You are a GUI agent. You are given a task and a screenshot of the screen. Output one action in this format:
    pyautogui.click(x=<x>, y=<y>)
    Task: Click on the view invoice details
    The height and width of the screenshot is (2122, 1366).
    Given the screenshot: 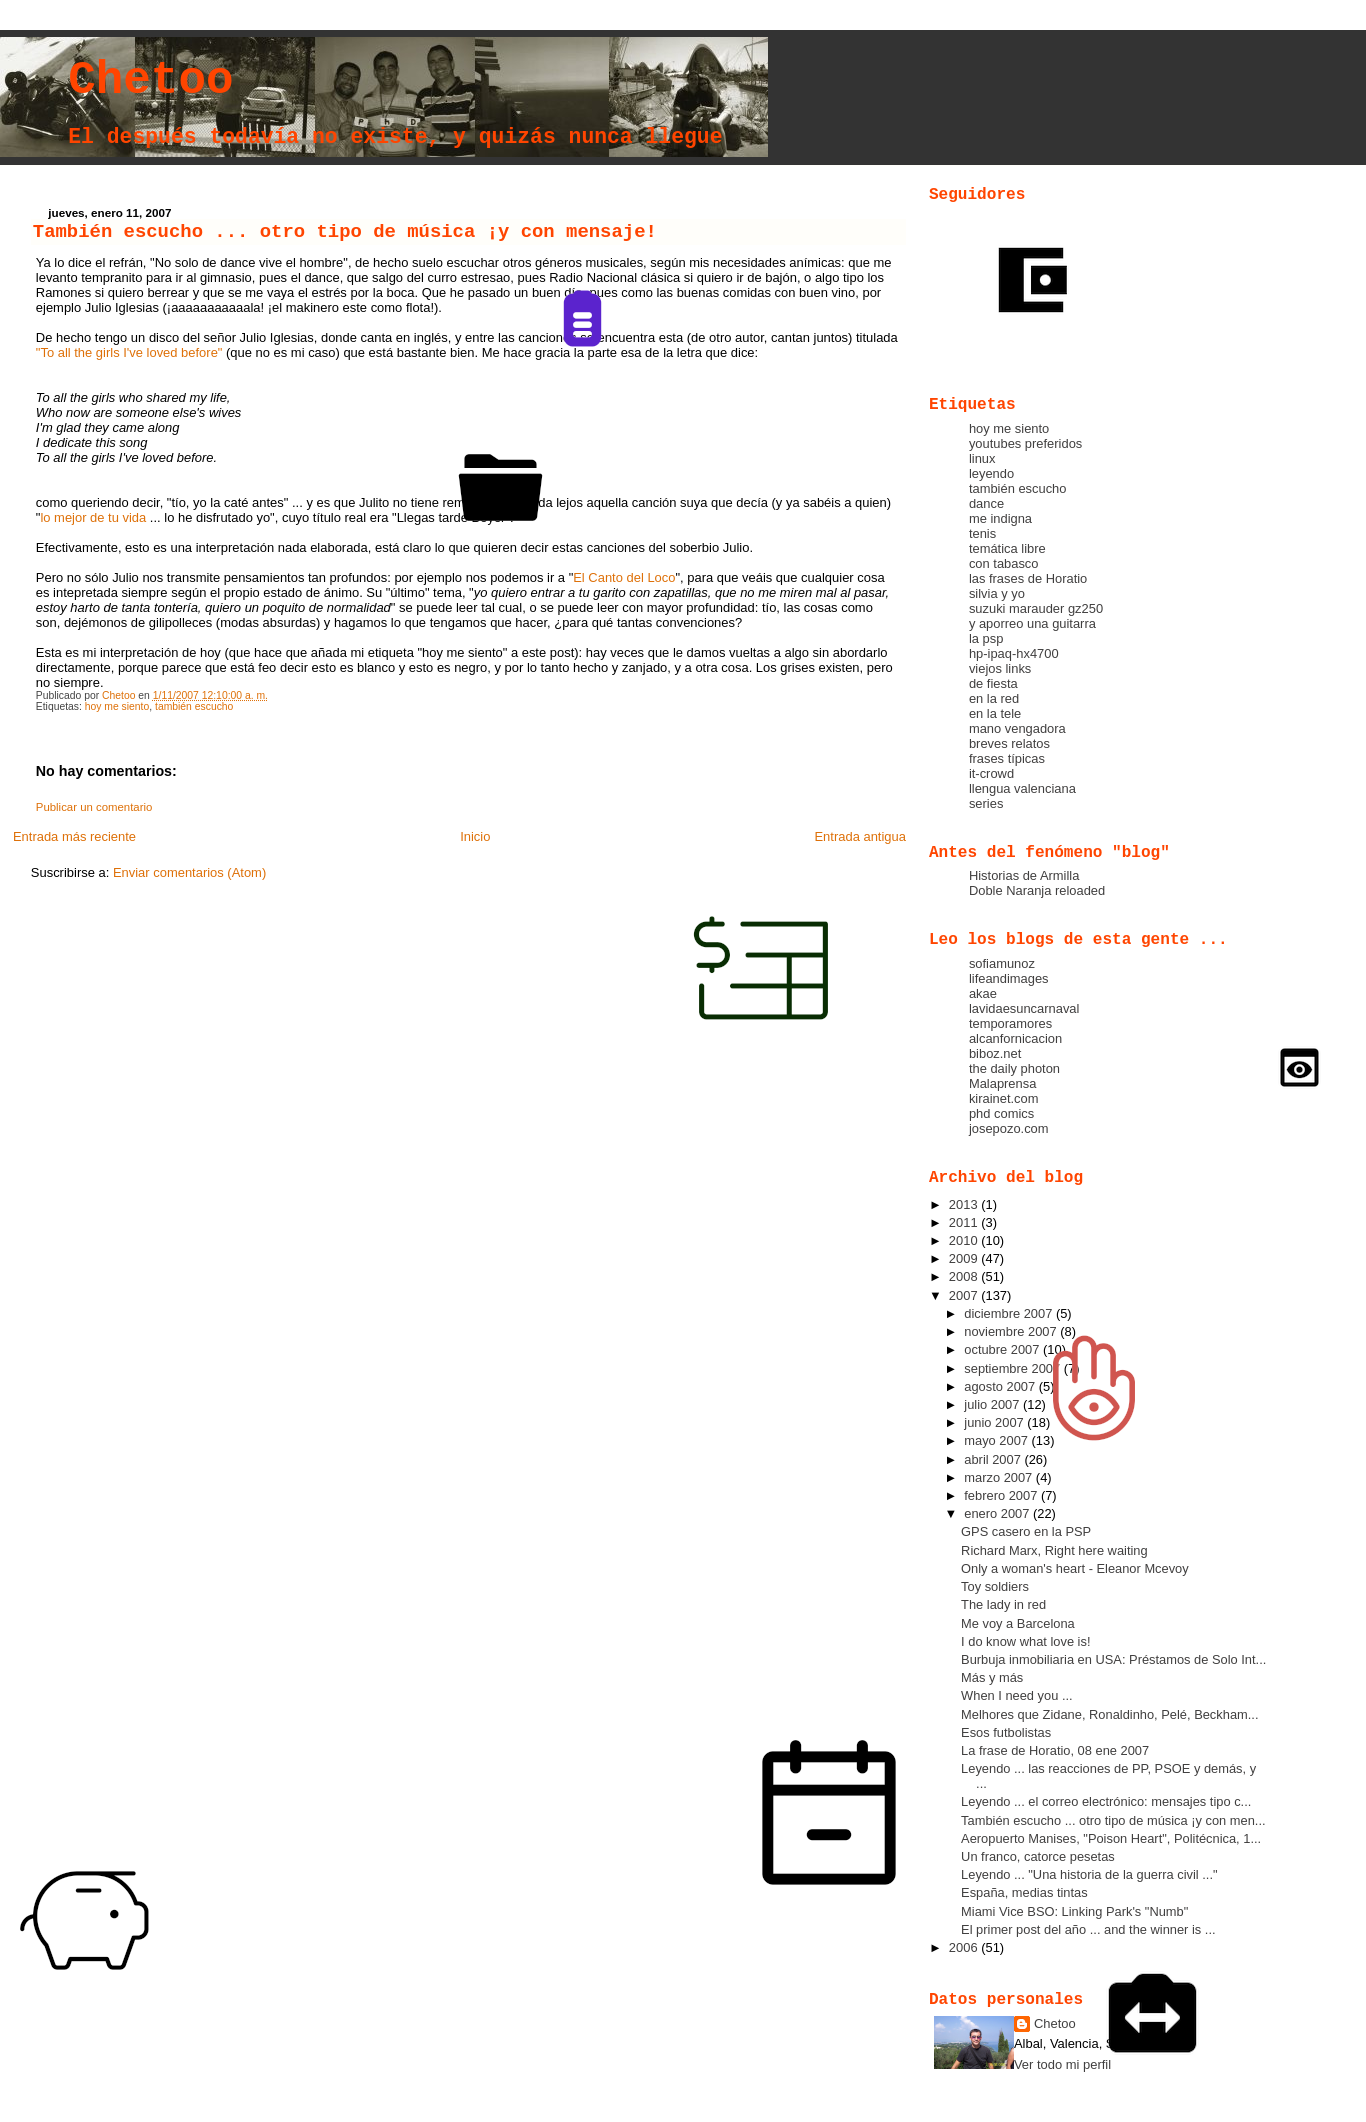 What is the action you would take?
    pyautogui.click(x=763, y=970)
    